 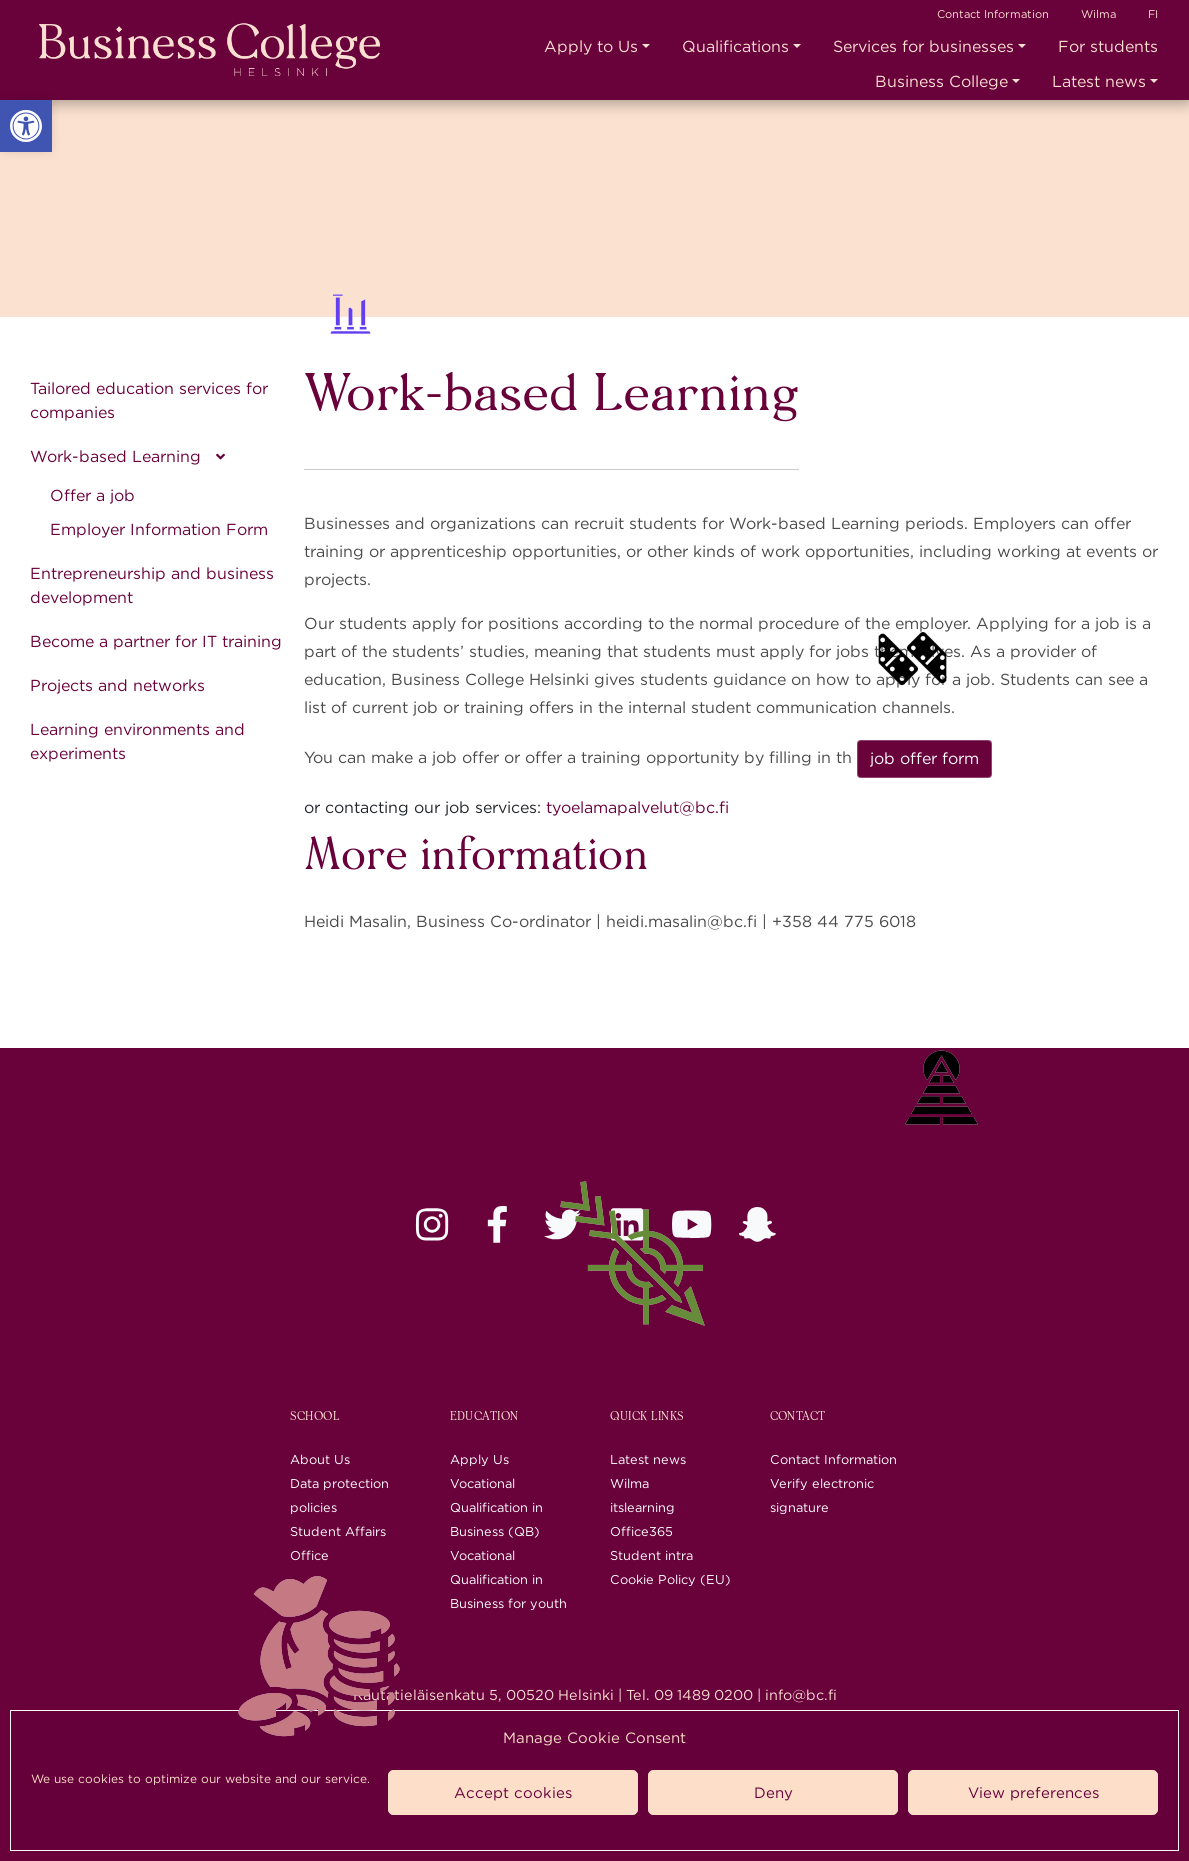 What do you see at coordinates (319, 1656) in the screenshot?
I see `view your in-game currency balance` at bounding box center [319, 1656].